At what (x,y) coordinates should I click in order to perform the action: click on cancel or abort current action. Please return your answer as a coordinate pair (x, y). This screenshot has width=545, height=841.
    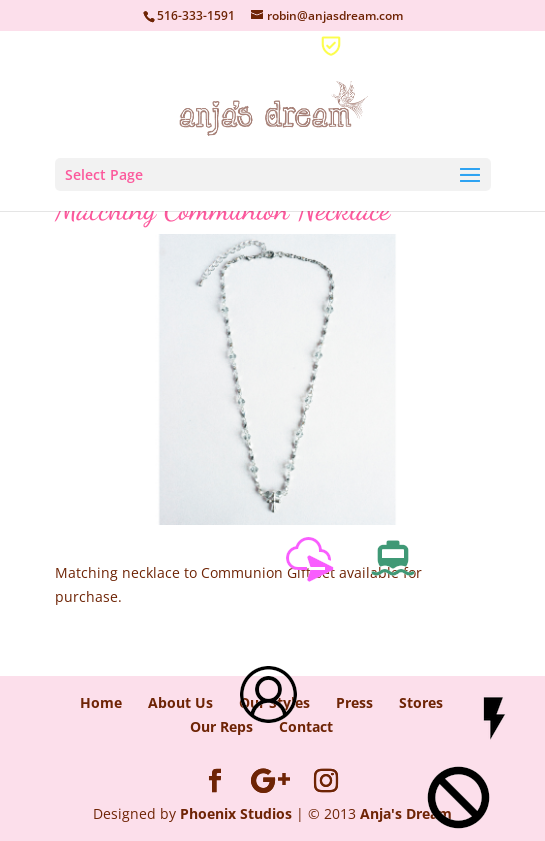
    Looking at the image, I should click on (458, 797).